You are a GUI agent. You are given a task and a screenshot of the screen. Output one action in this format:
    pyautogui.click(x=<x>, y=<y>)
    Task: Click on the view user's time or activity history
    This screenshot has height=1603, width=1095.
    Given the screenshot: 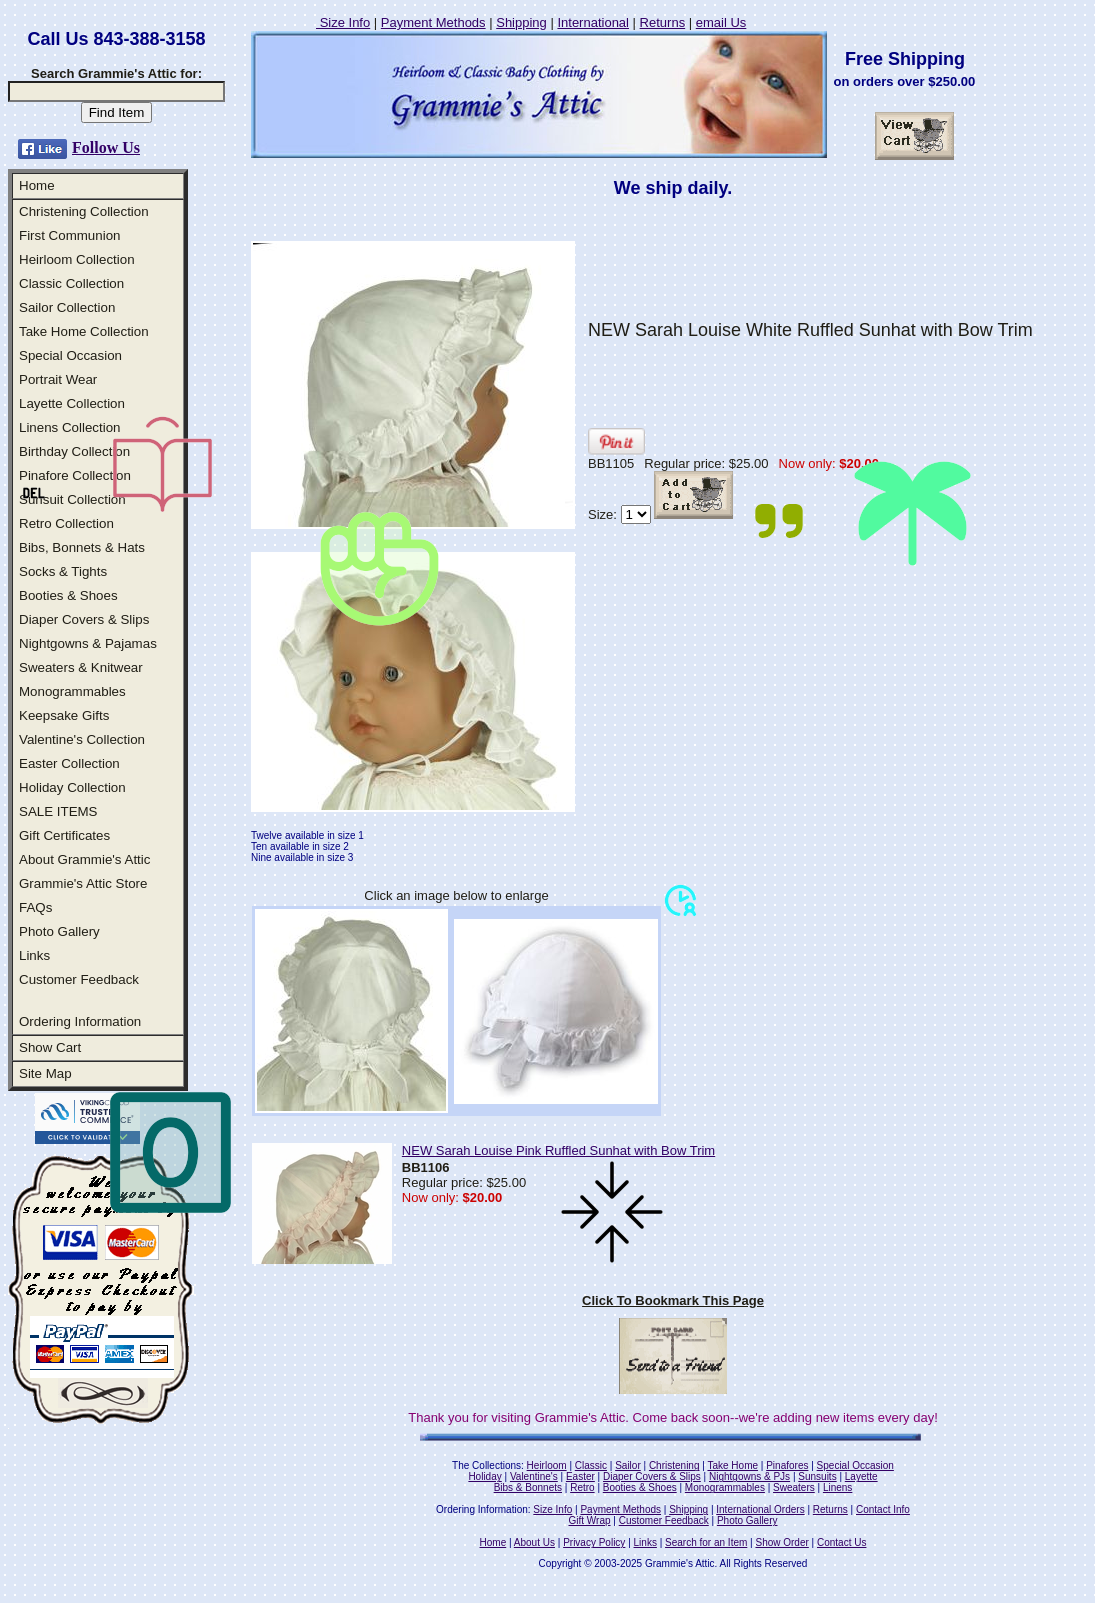 What is the action you would take?
    pyautogui.click(x=680, y=900)
    